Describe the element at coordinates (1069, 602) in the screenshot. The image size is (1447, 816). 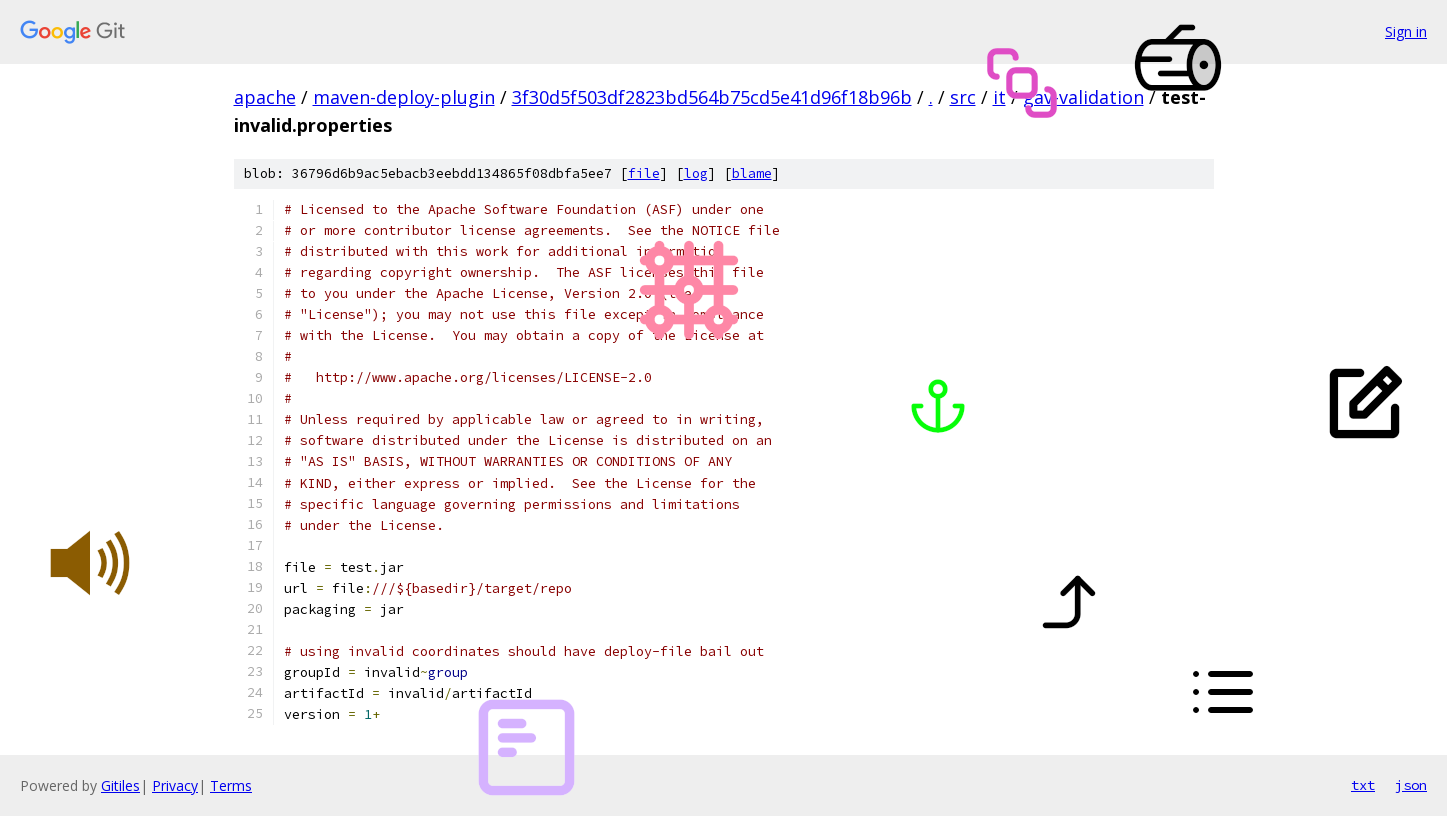
I see `navigate forward and up in a hierarchy` at that location.